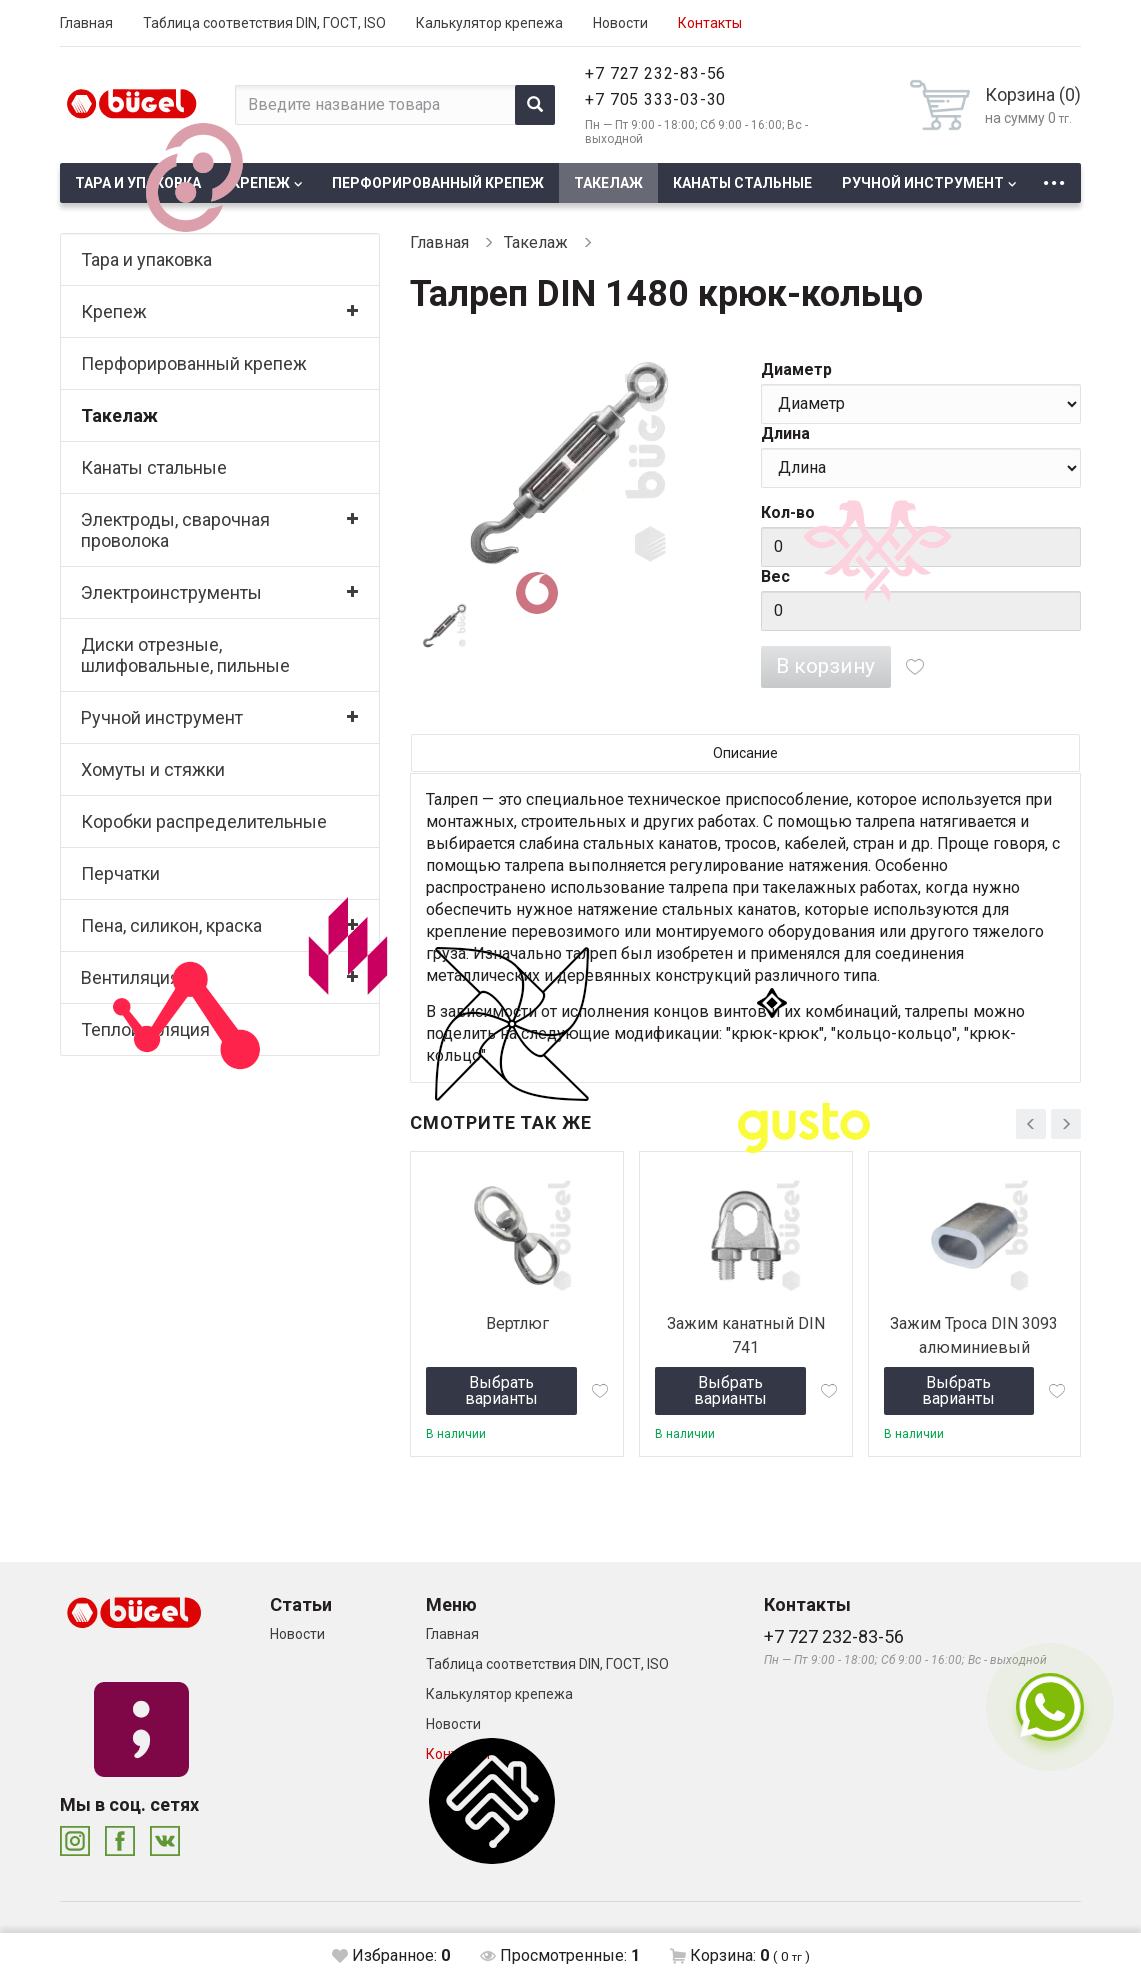 The width and height of the screenshot is (1141, 1978). I want to click on access gusto payroll and HR services, so click(804, 1128).